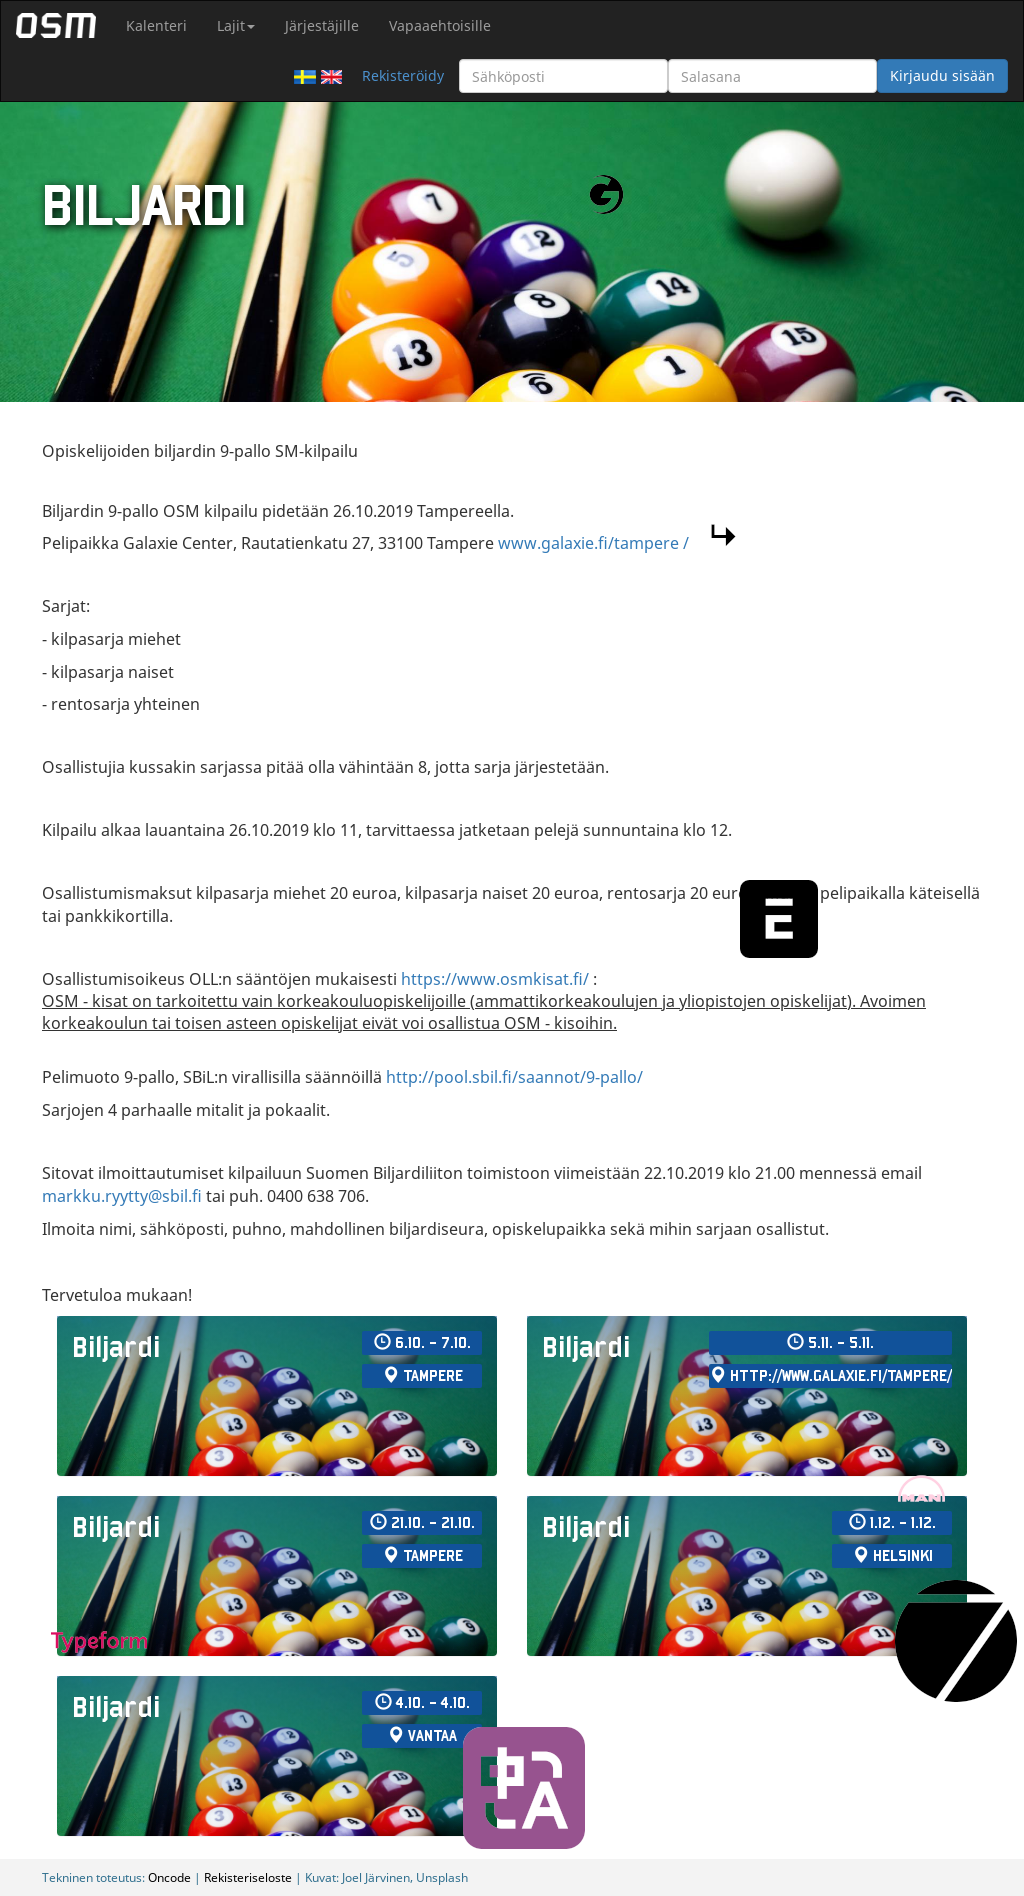 The image size is (1024, 1896). I want to click on gcore brand logo, so click(606, 194).